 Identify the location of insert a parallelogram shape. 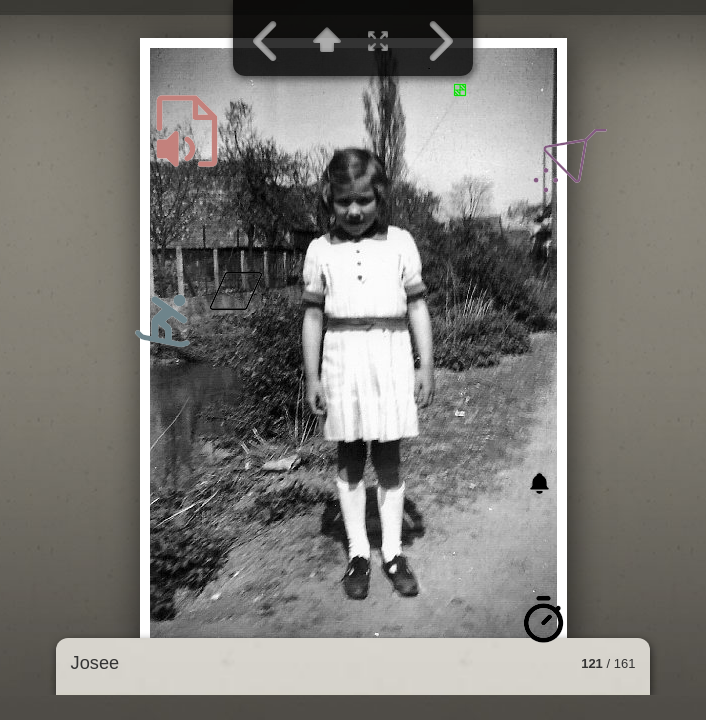
(236, 291).